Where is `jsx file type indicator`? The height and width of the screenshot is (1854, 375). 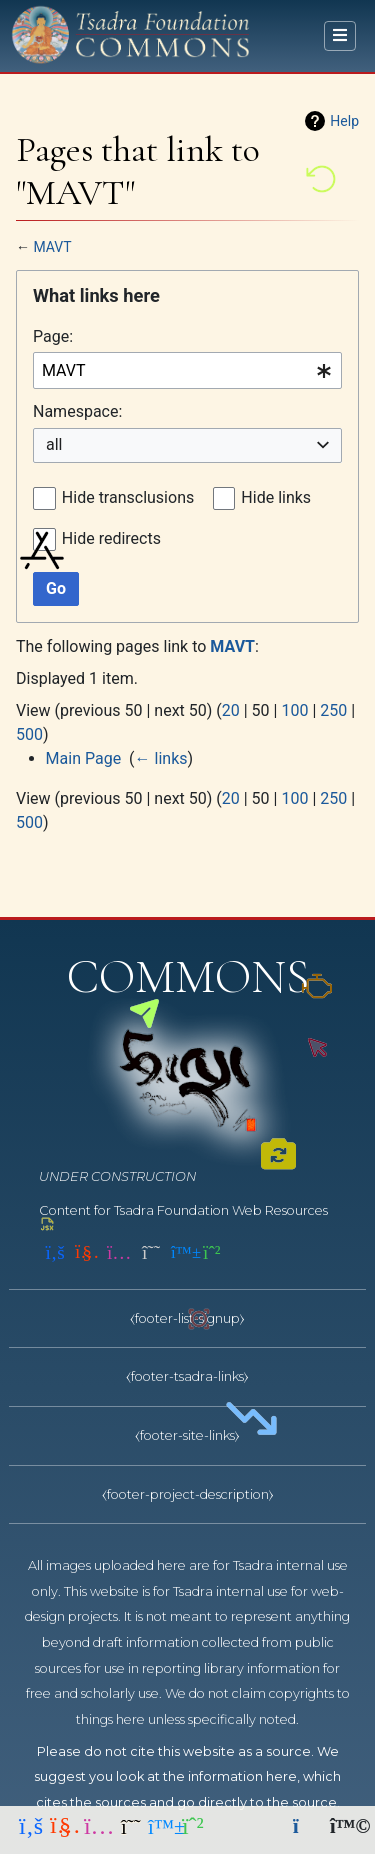
jsx file type indicator is located at coordinates (47, 1224).